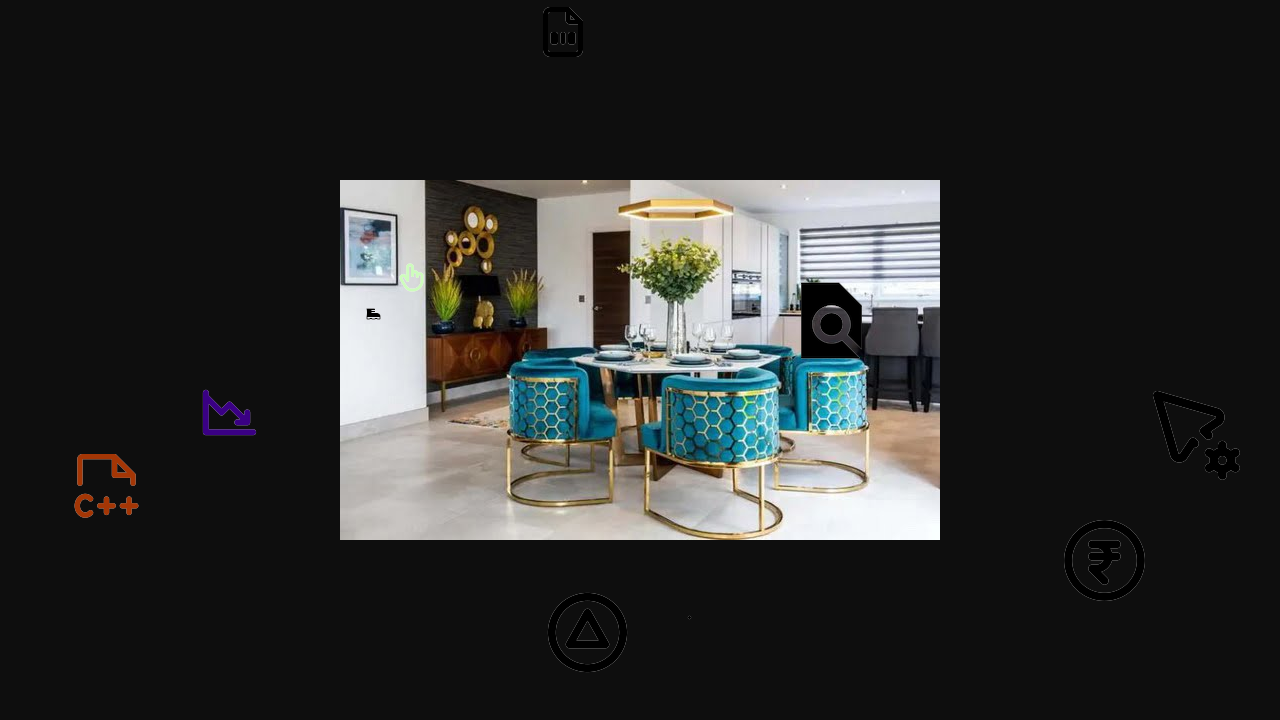 The image size is (1280, 720). Describe the element at coordinates (229, 412) in the screenshot. I see `view declining metrics or performance data` at that location.